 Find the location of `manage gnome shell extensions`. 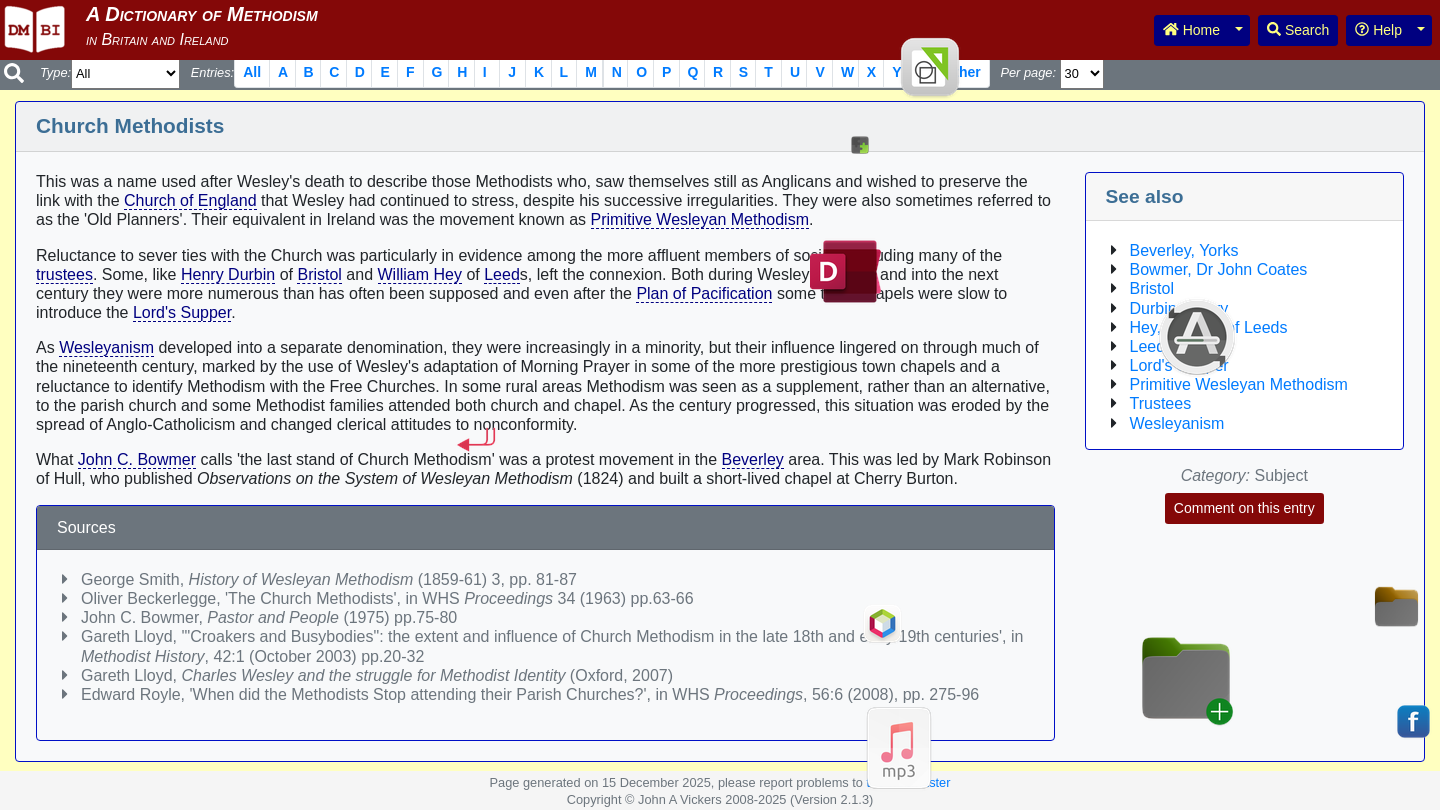

manage gnome shell extensions is located at coordinates (860, 145).